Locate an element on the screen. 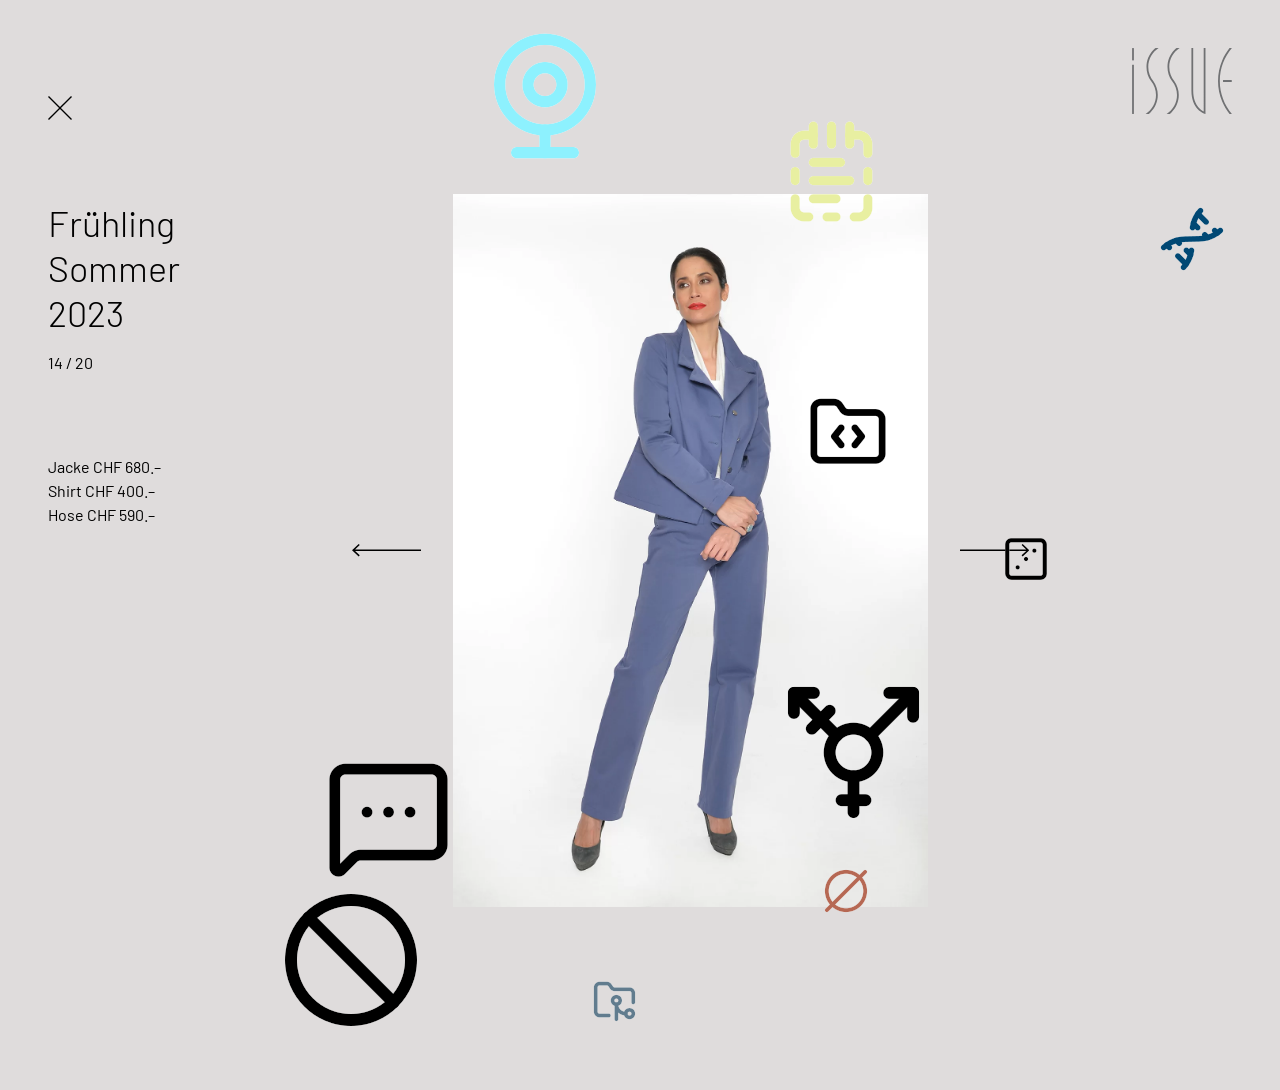  view more messages or conversation options is located at coordinates (388, 817).